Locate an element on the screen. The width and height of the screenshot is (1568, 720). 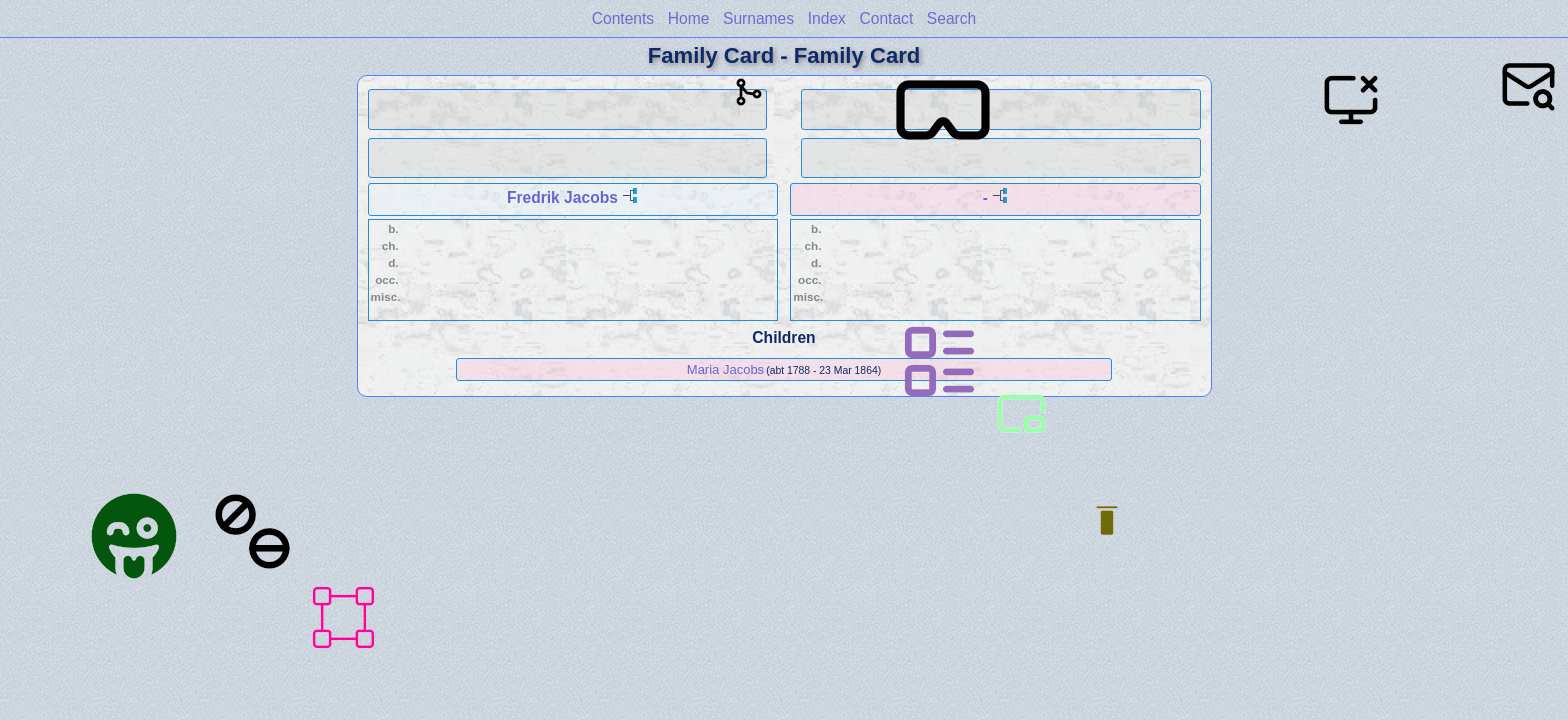
search your emails is located at coordinates (1528, 84).